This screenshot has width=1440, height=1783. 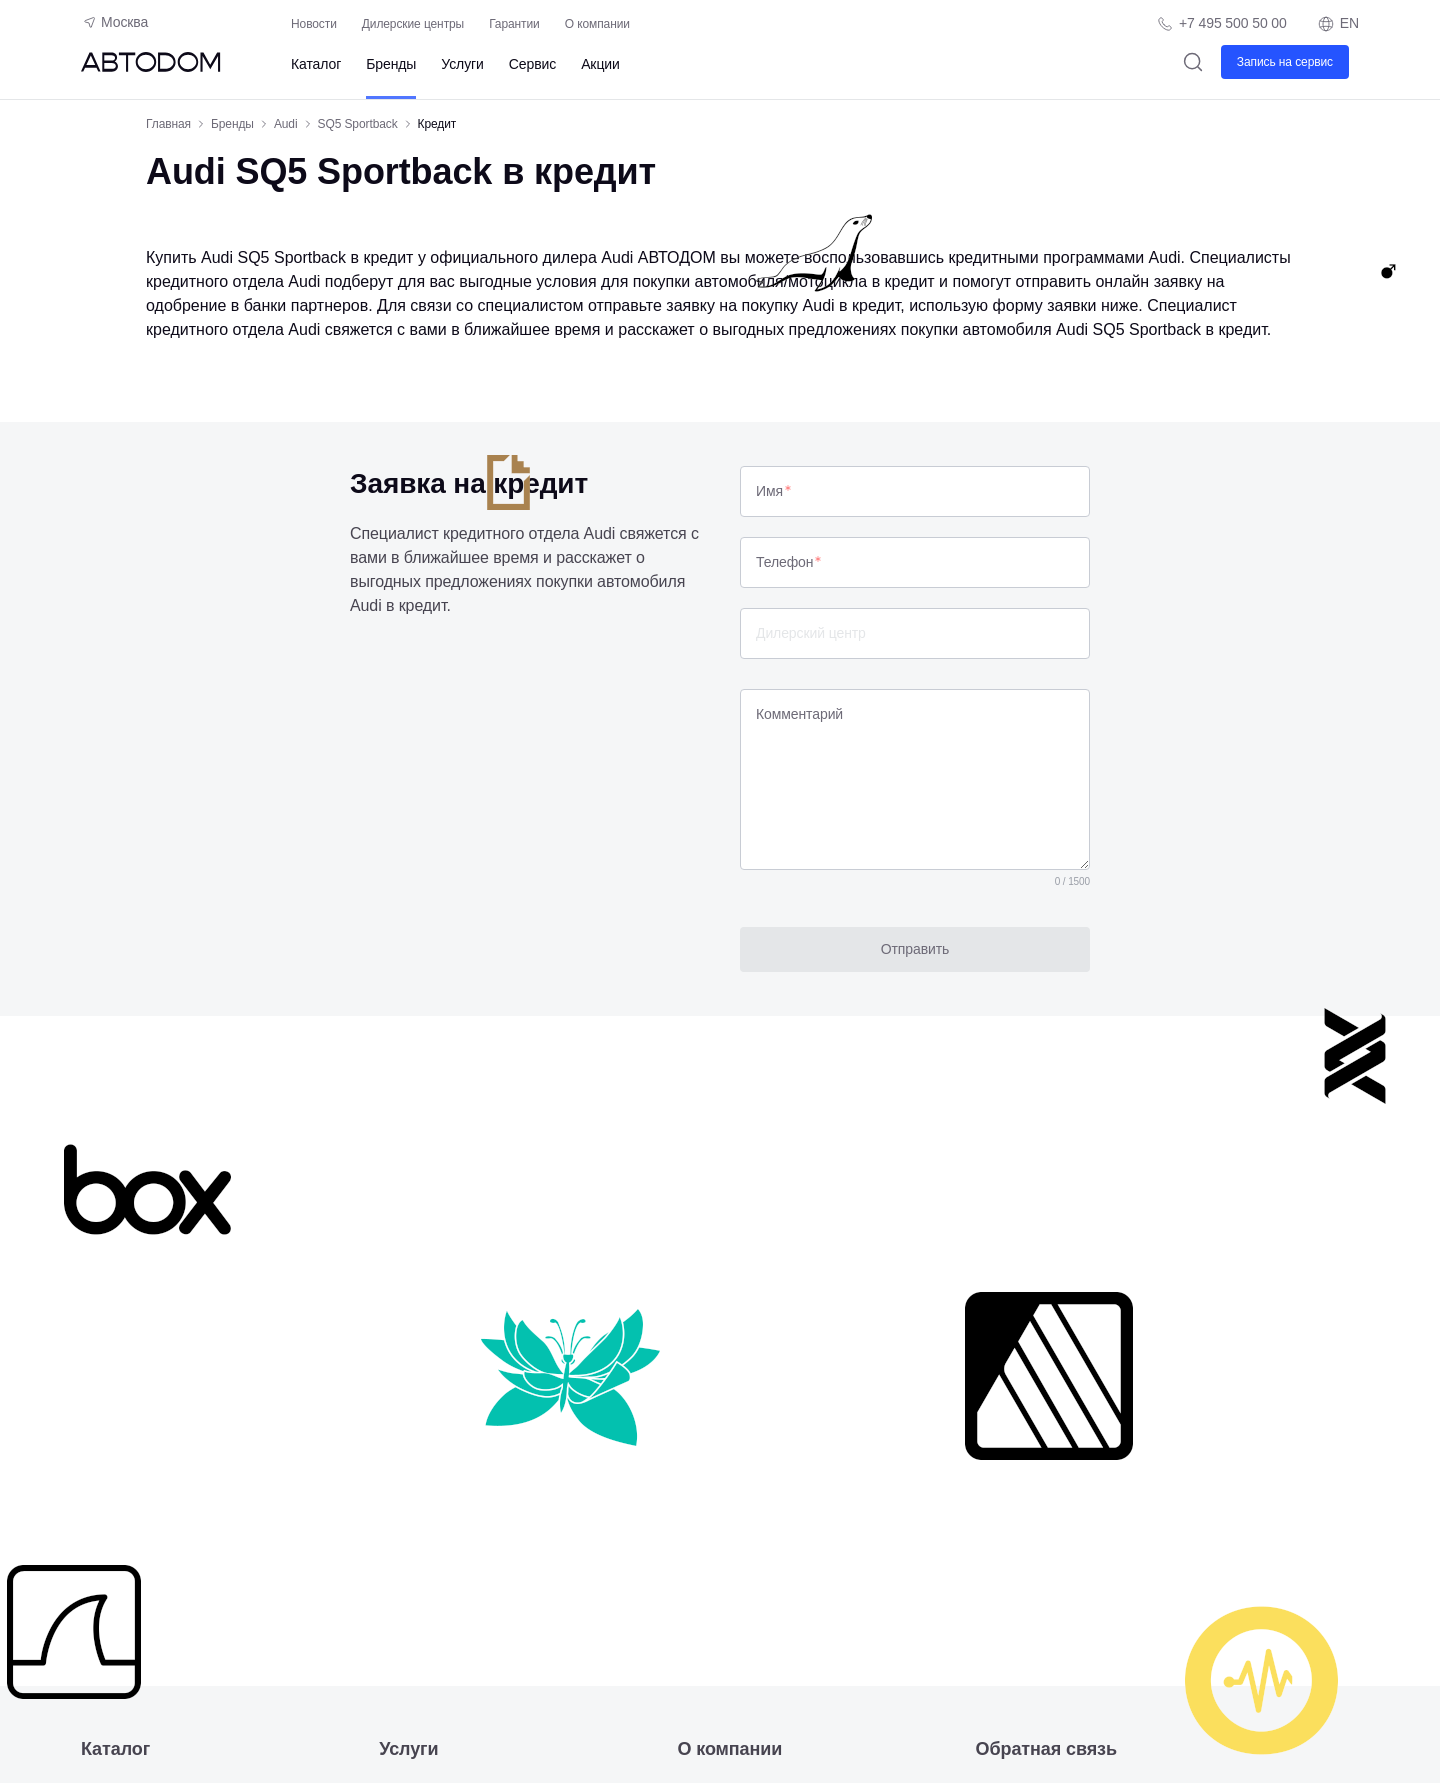 I want to click on mariadb foundation logo, so click(x=814, y=253).